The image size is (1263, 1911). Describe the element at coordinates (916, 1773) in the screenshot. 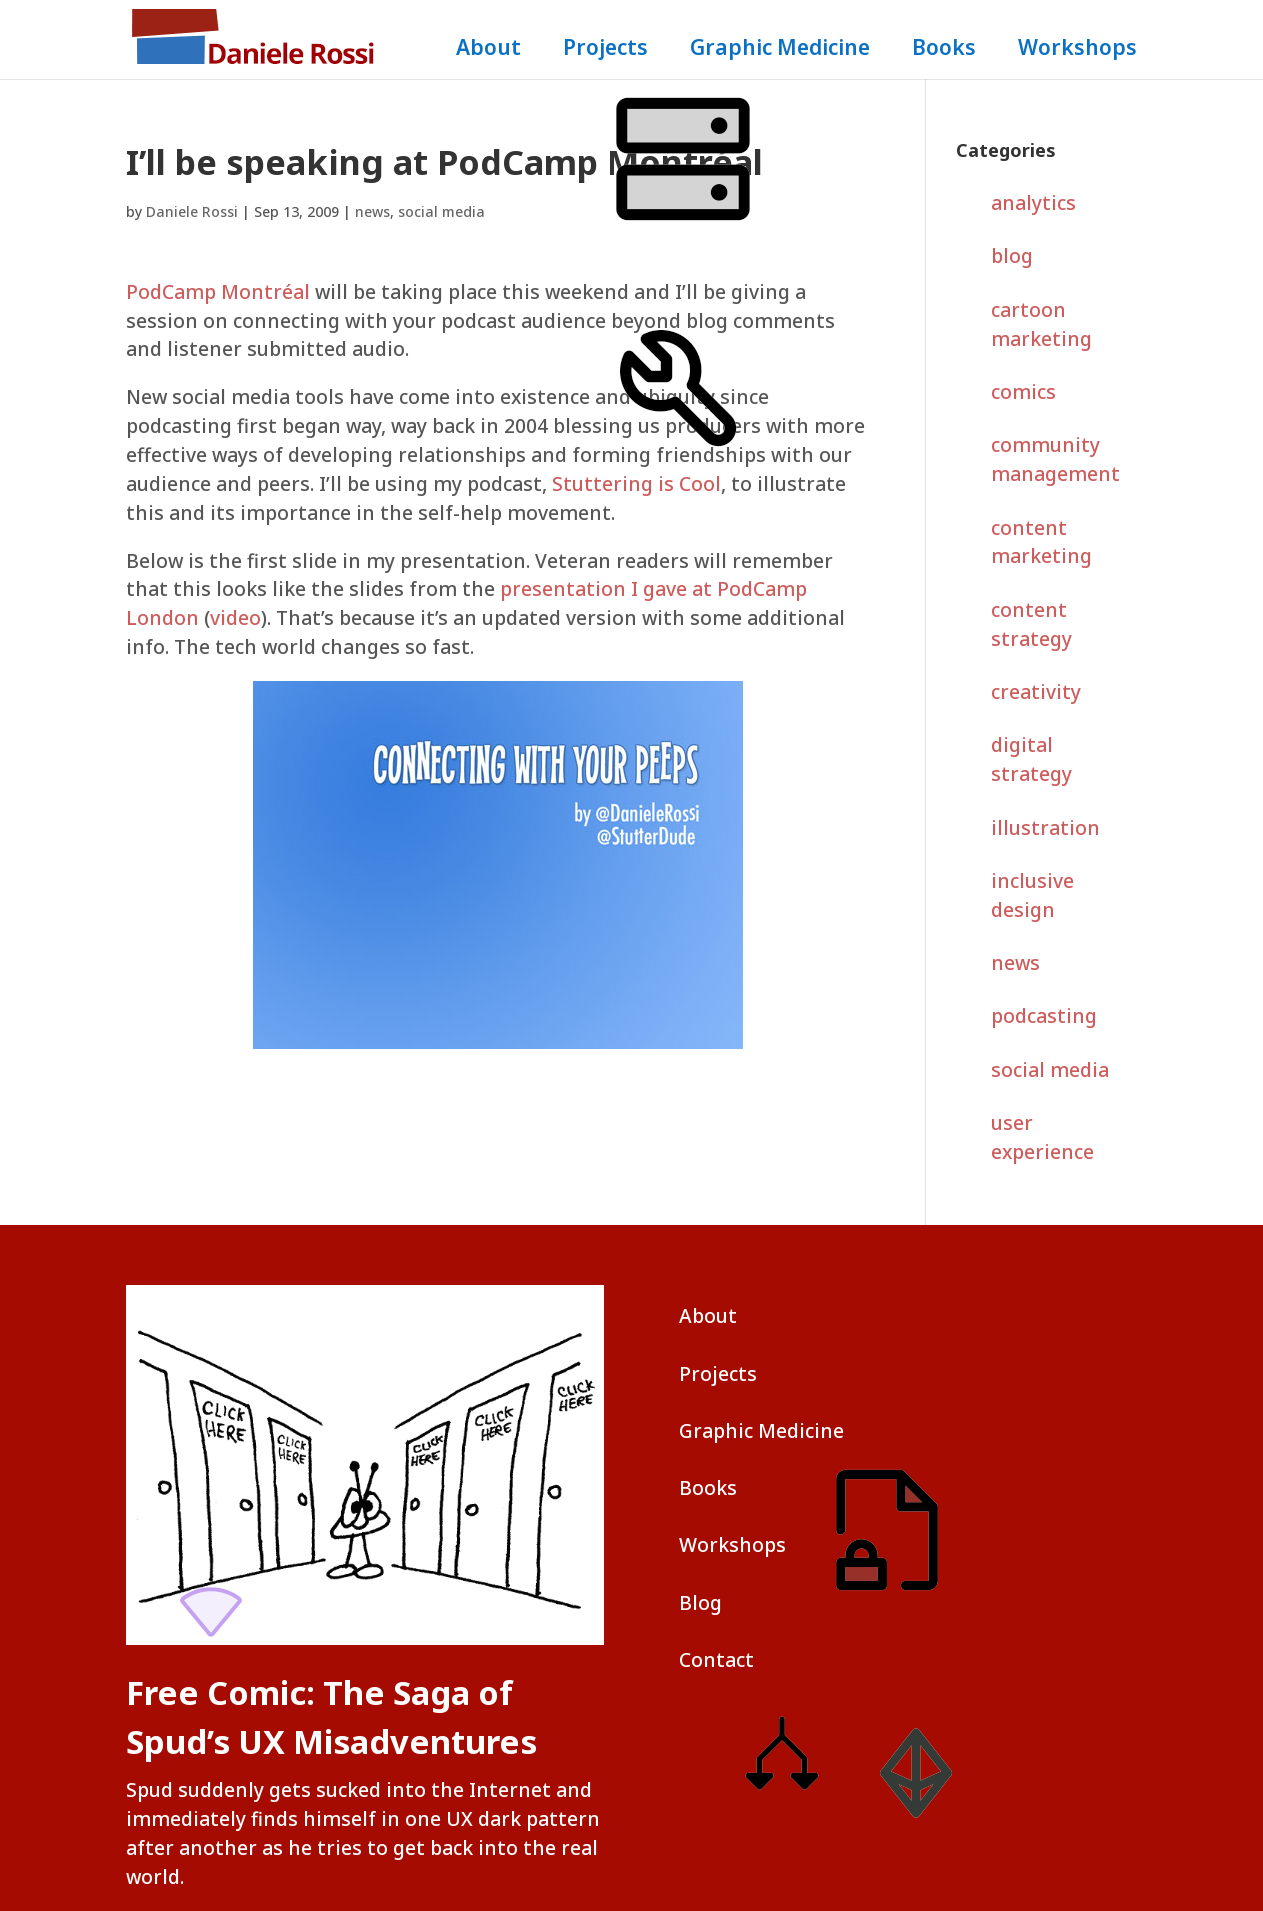

I see `ethereum cryptocurrency symbol` at that location.